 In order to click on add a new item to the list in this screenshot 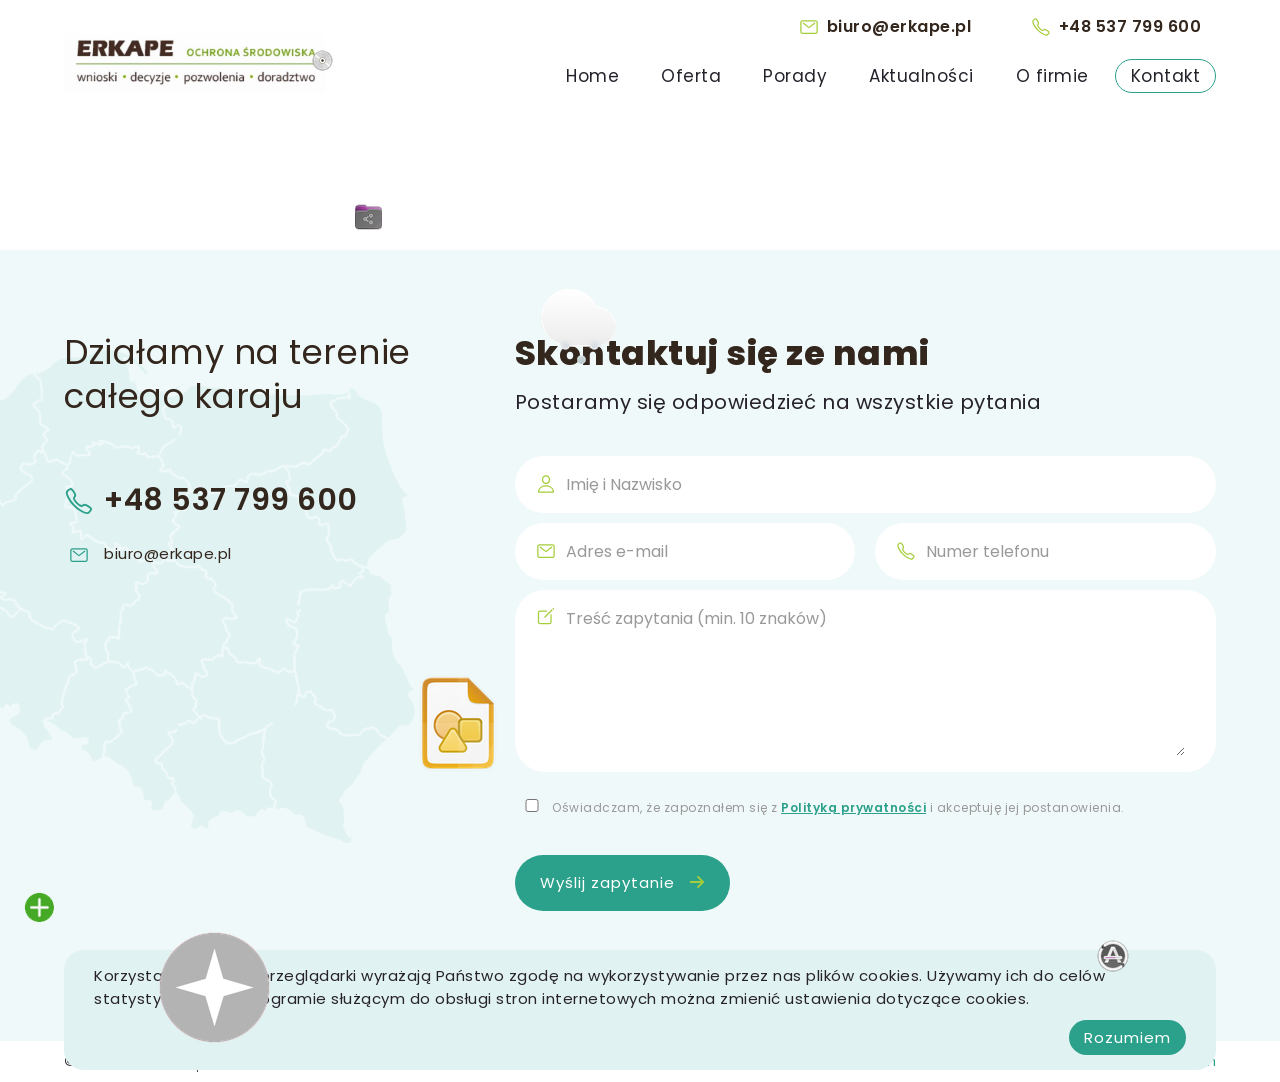, I will do `click(39, 907)`.